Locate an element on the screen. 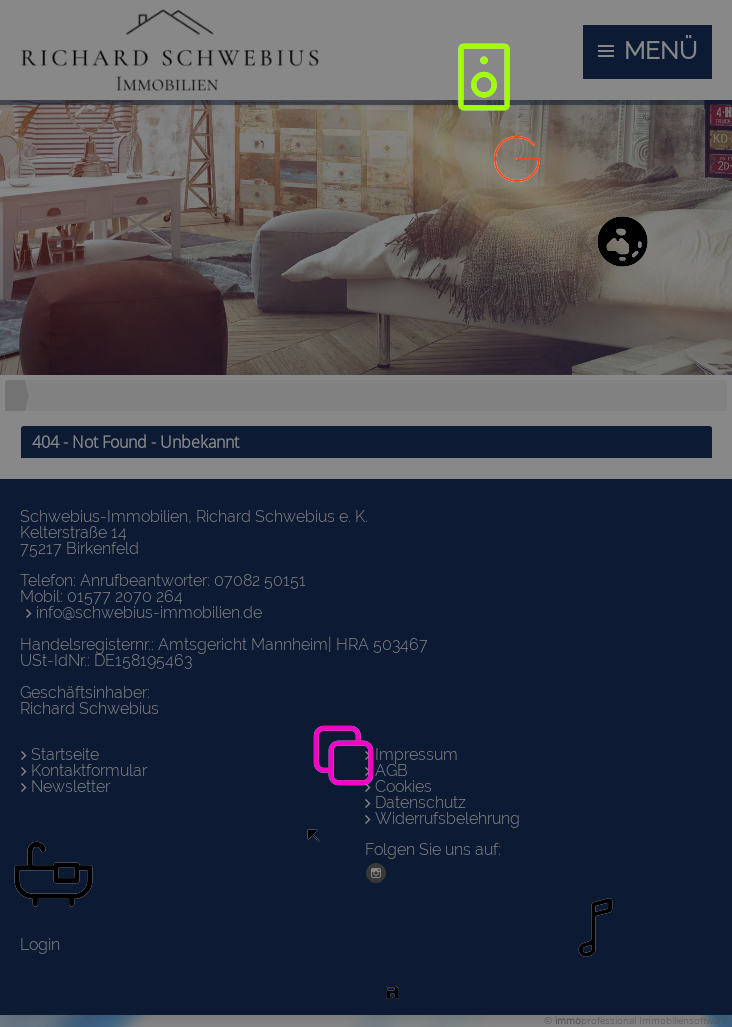 The image size is (732, 1027). navigate back to previous screen is located at coordinates (313, 835).